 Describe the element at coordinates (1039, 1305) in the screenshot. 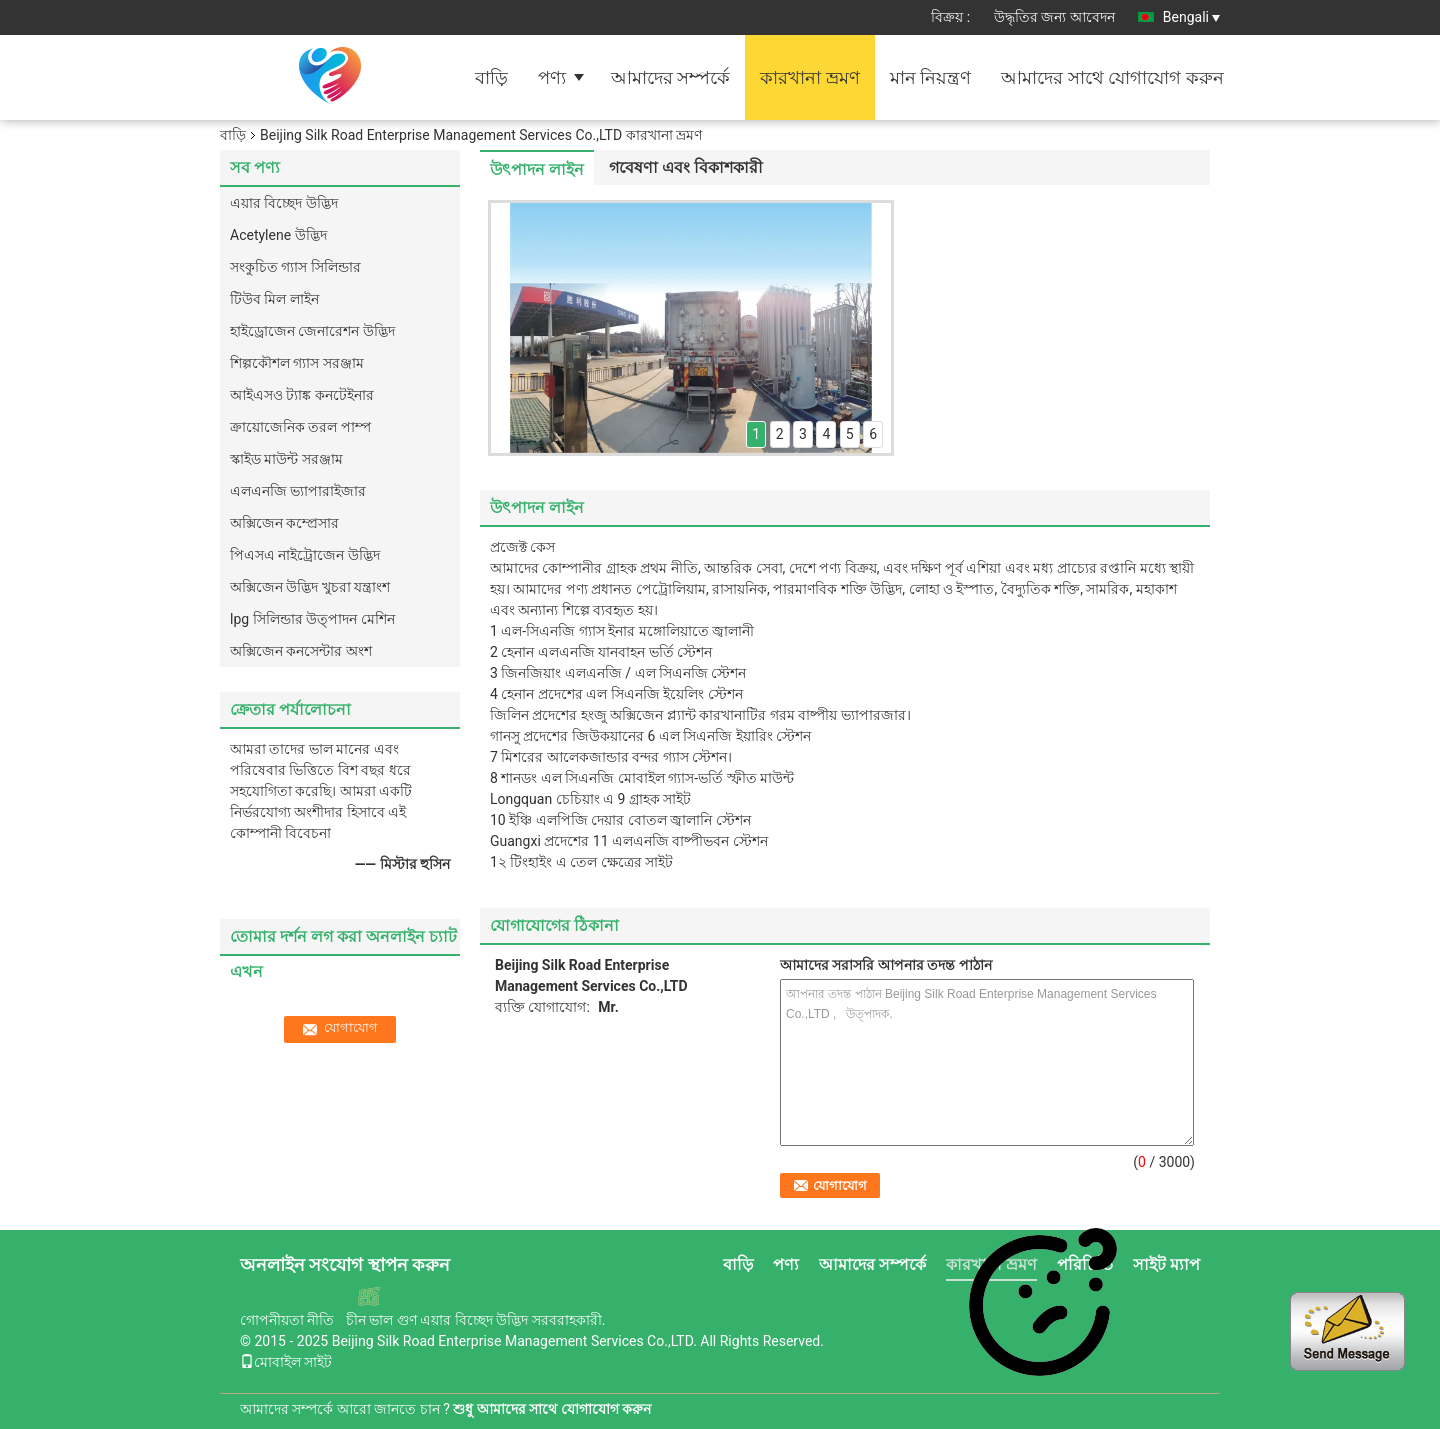

I see `indicates user confusion or uncertainty` at that location.